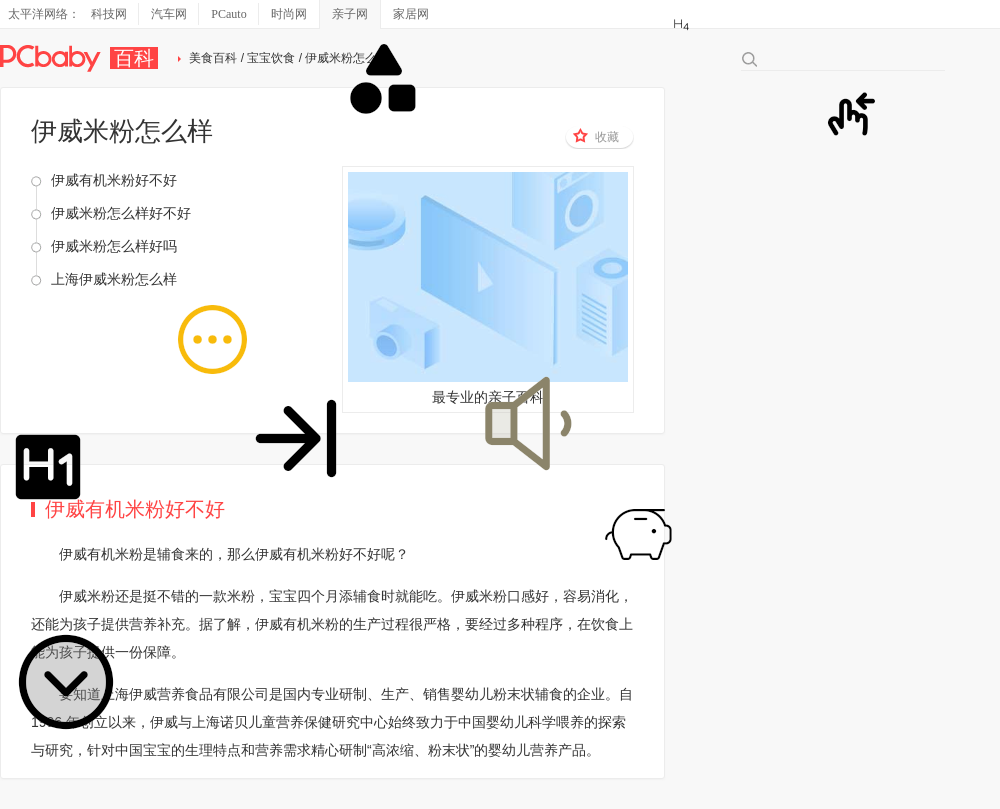 This screenshot has height=809, width=1000. Describe the element at coordinates (639, 534) in the screenshot. I see `access savings or budget features` at that location.